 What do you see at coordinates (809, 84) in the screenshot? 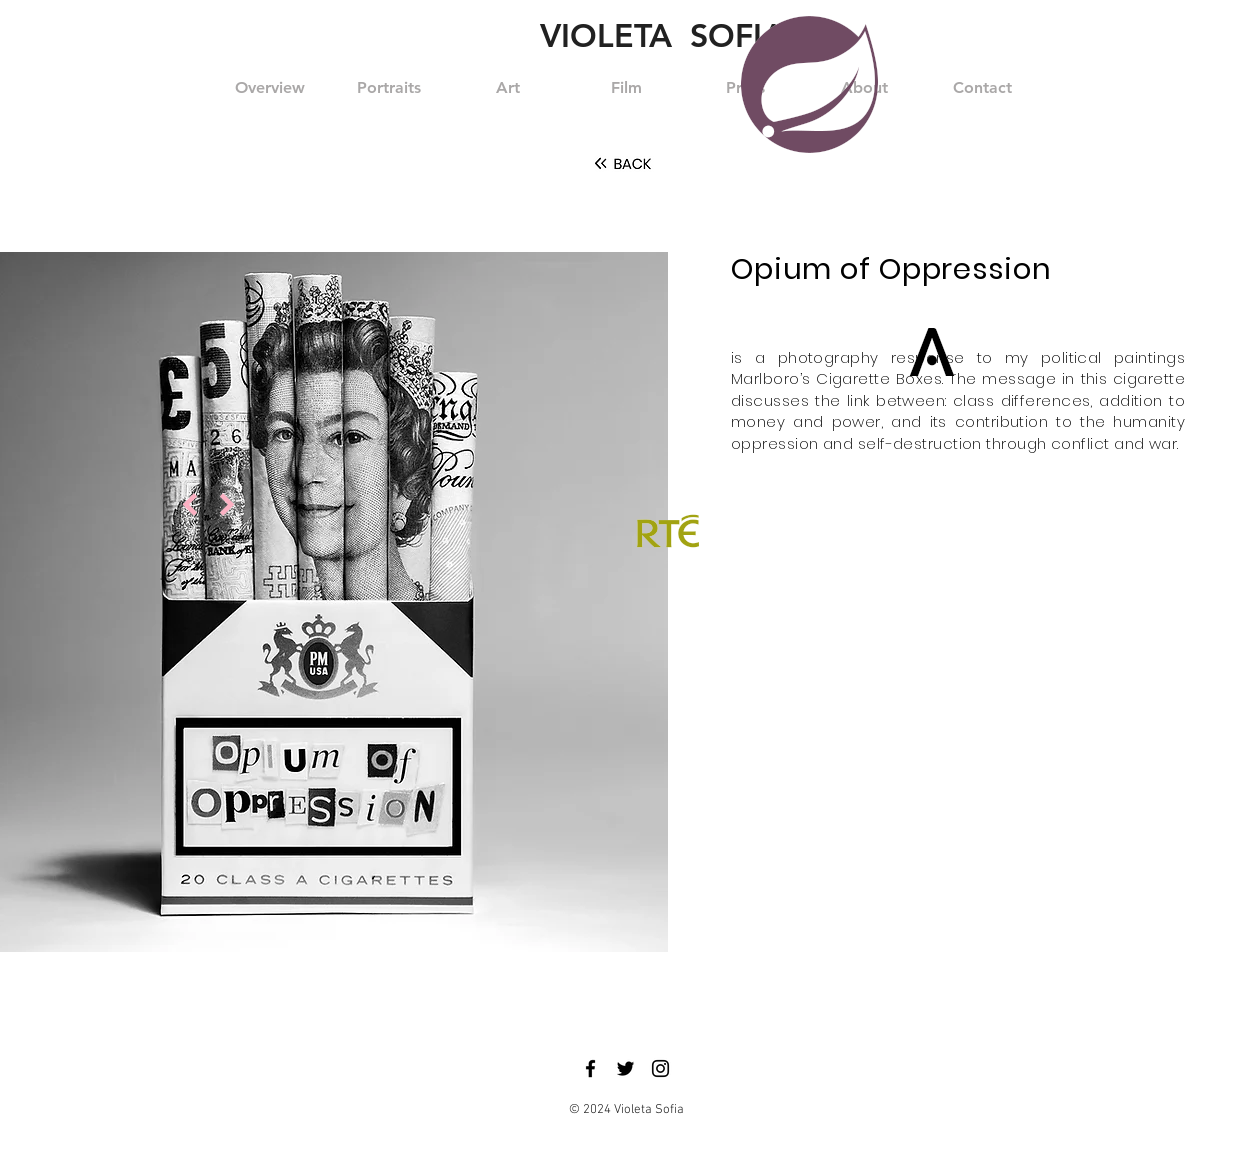
I see `spring framework logo` at bounding box center [809, 84].